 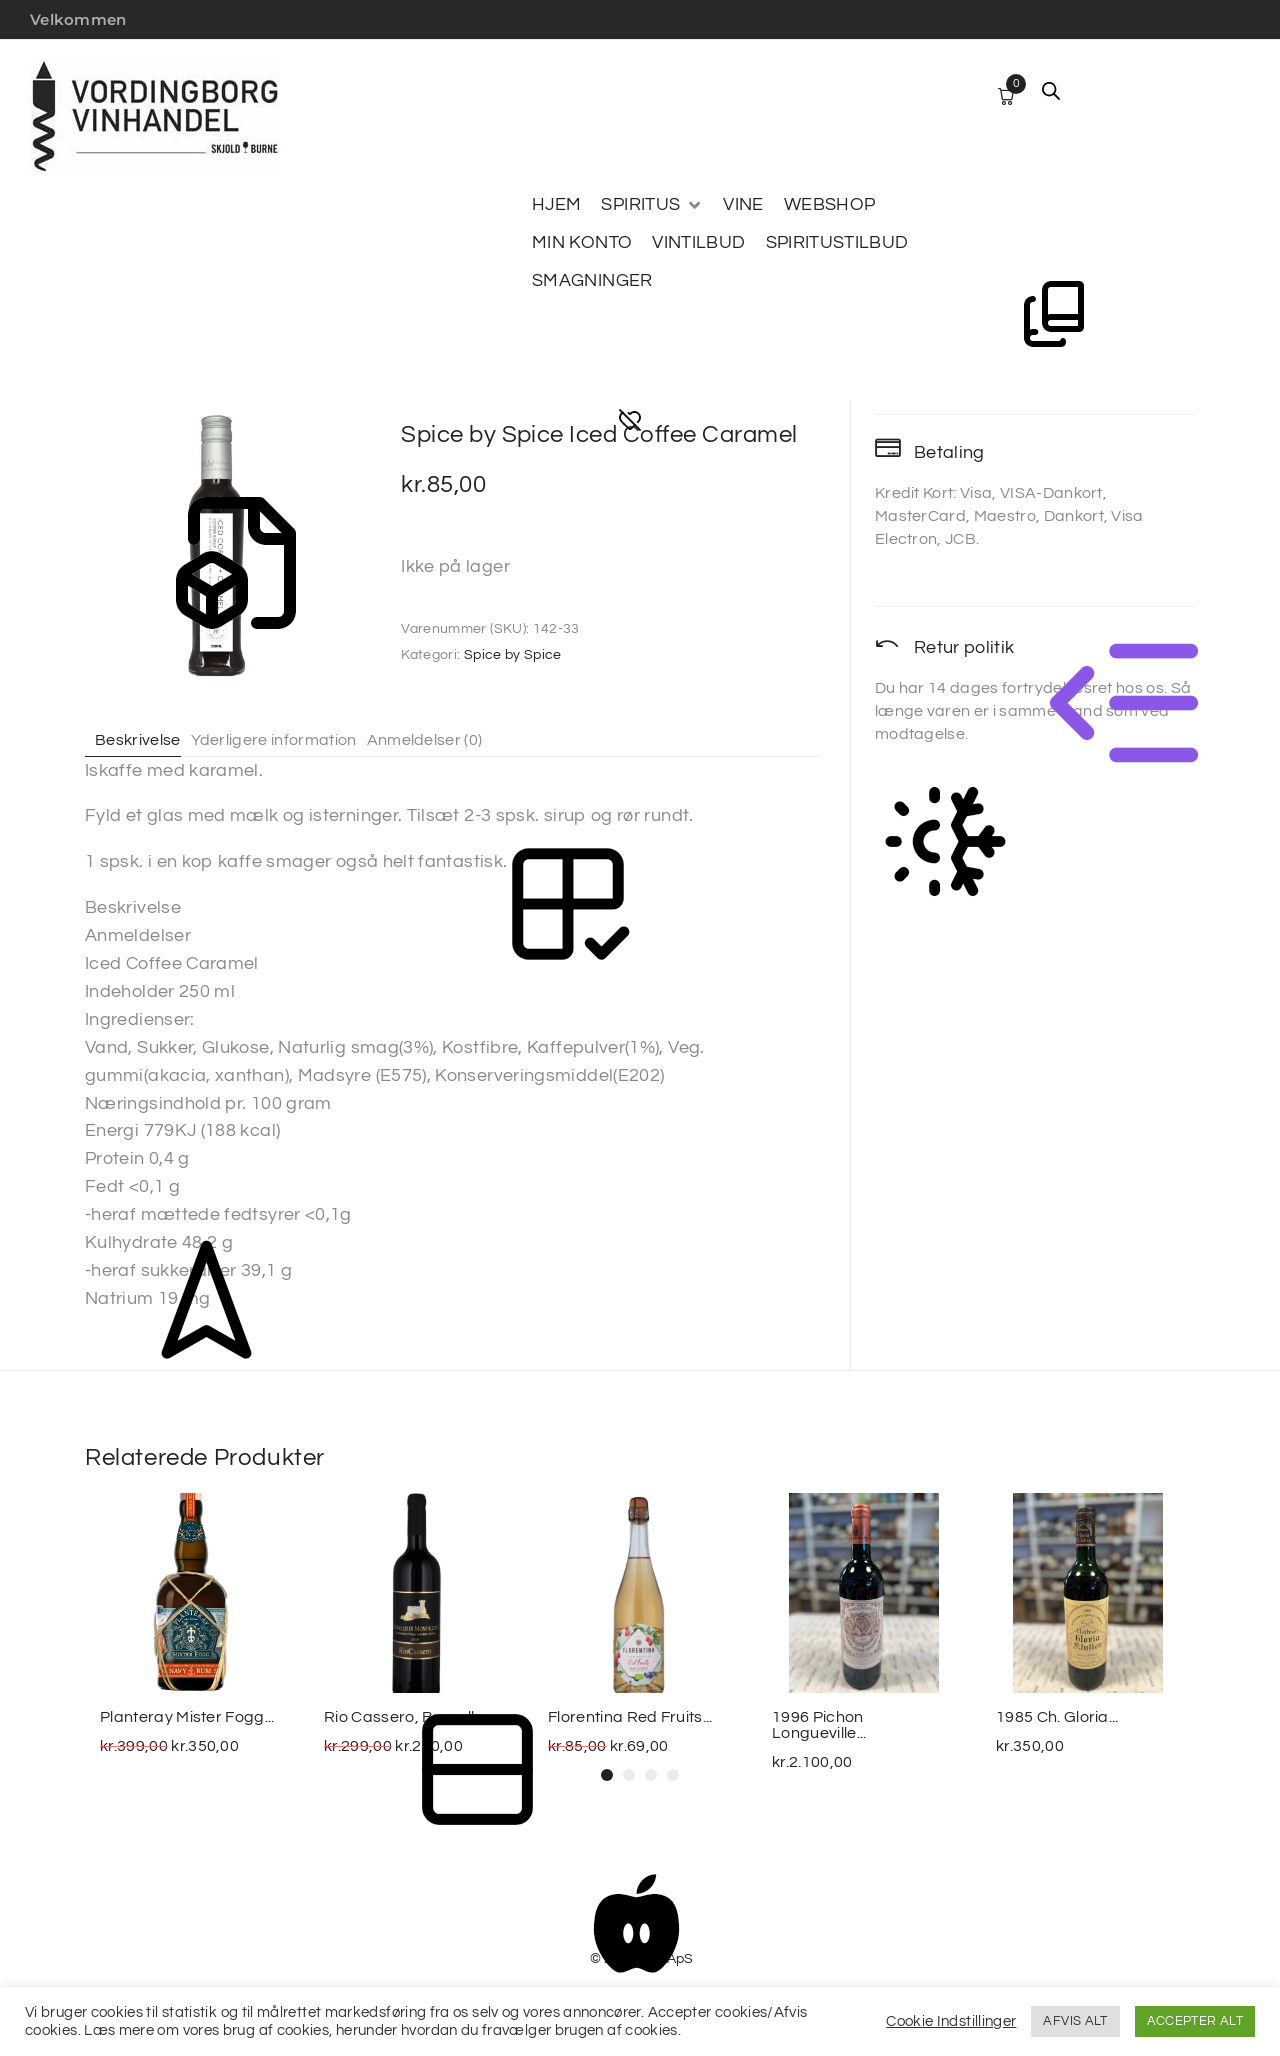 What do you see at coordinates (1054, 314) in the screenshot?
I see `duplicate or copy a book/document` at bounding box center [1054, 314].